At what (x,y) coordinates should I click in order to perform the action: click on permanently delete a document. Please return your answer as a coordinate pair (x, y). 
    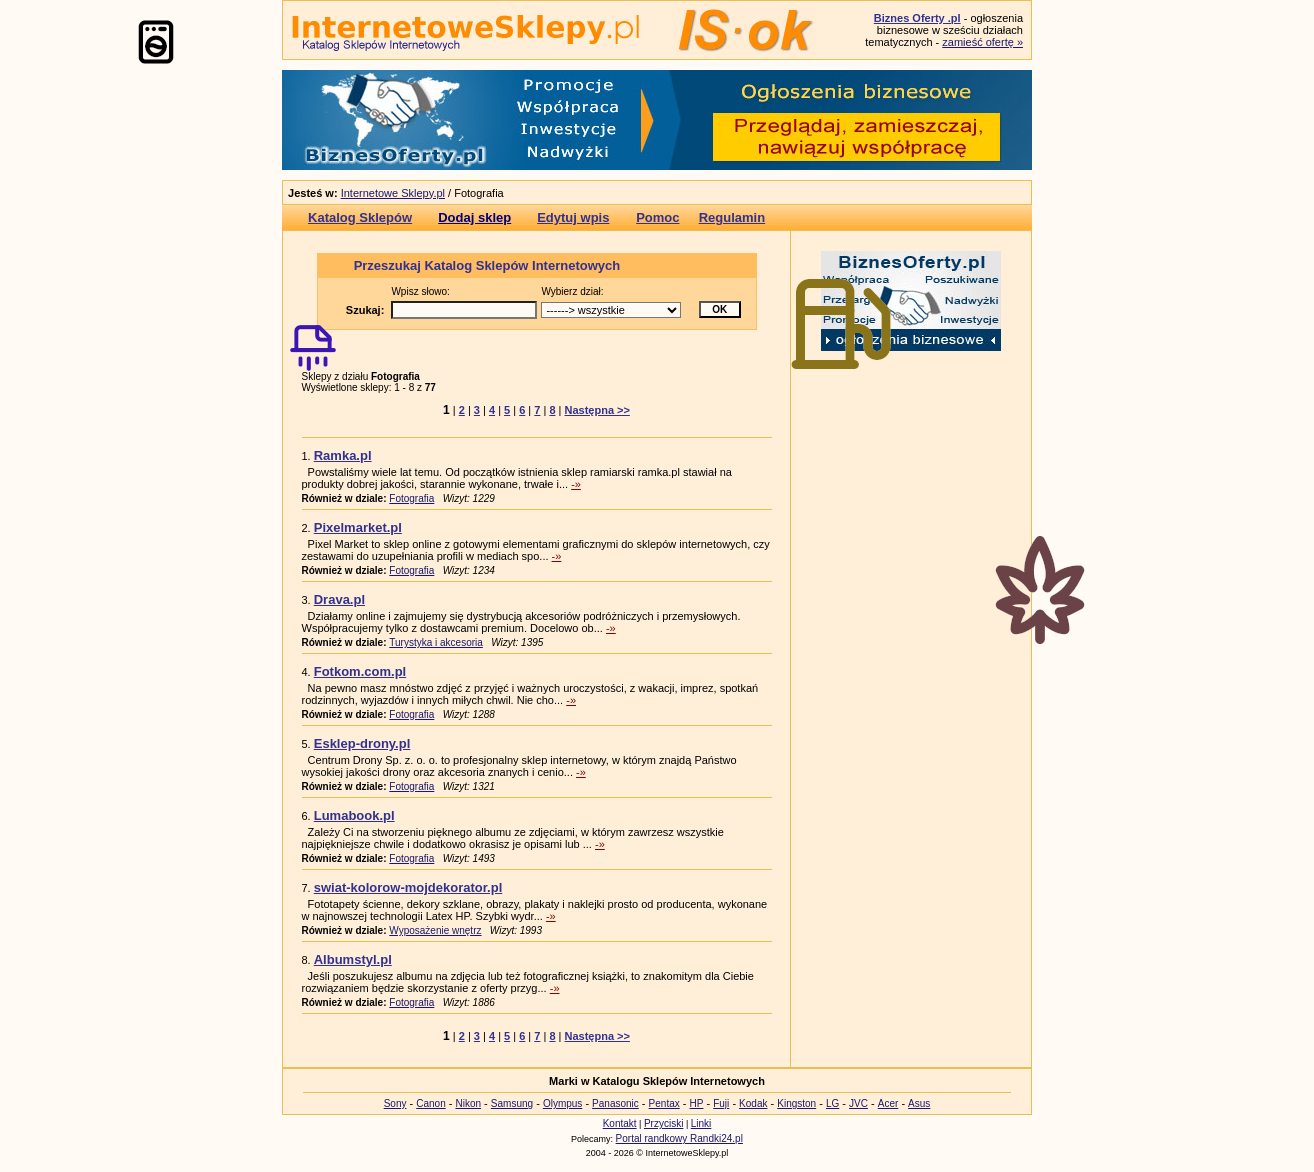
    Looking at the image, I should click on (313, 348).